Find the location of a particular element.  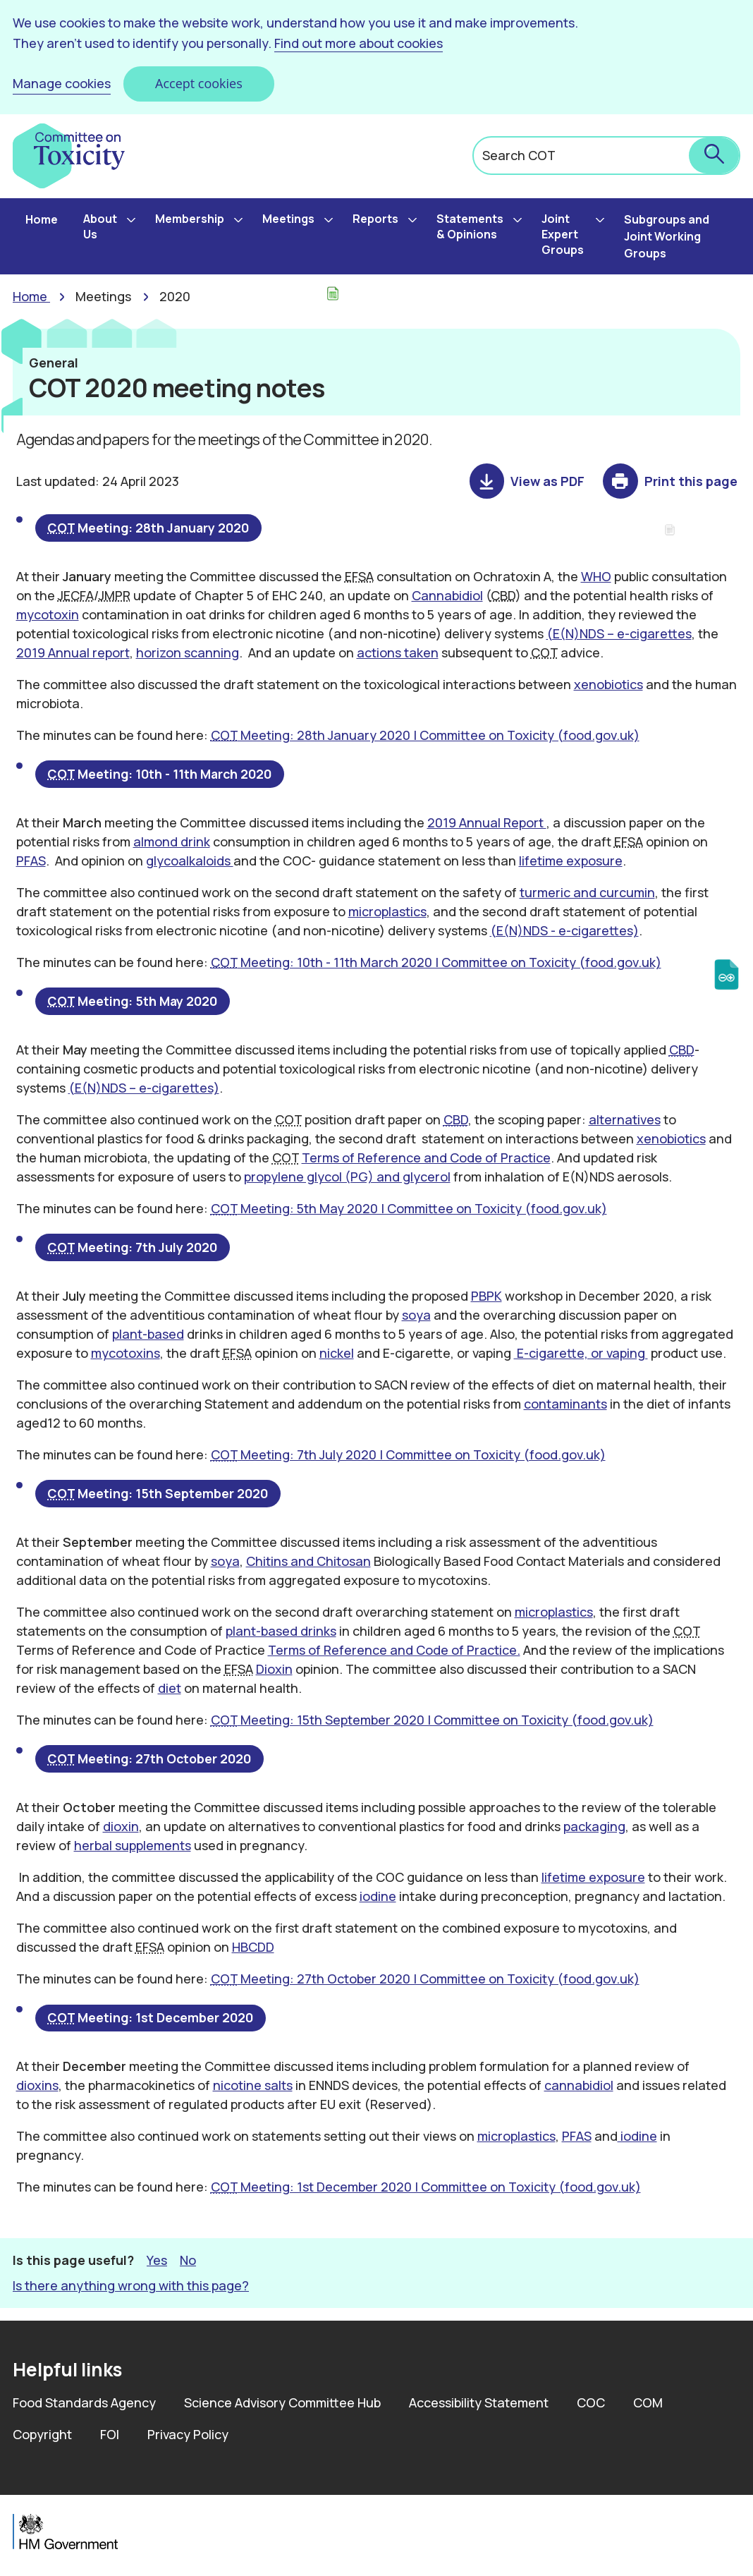

open a text document is located at coordinates (670, 530).